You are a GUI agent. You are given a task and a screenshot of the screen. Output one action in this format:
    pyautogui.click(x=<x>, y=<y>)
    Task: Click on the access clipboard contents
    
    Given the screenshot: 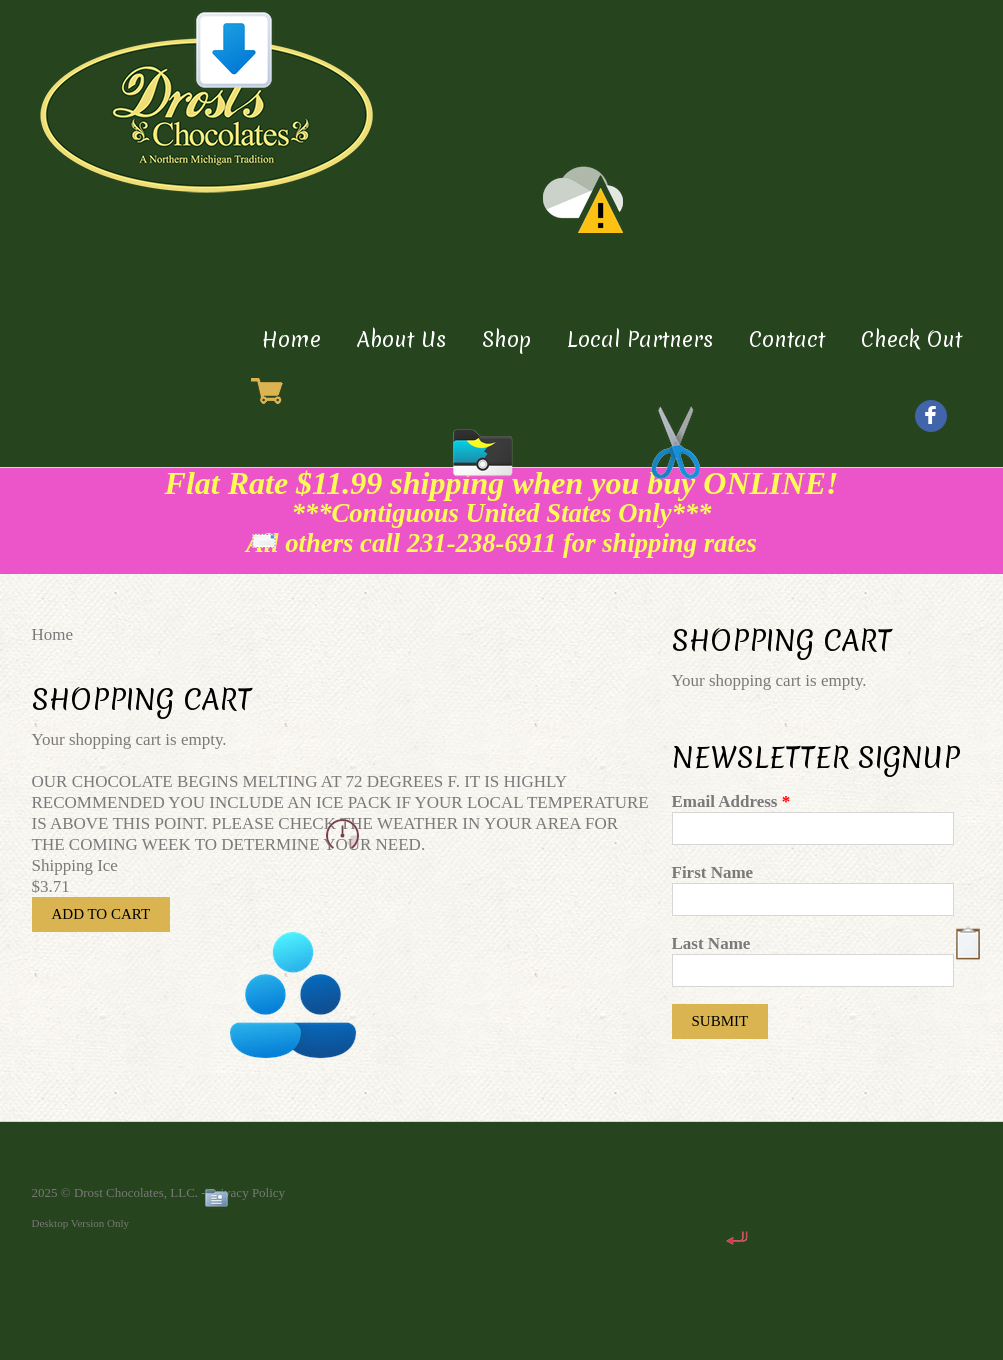 What is the action you would take?
    pyautogui.click(x=968, y=943)
    